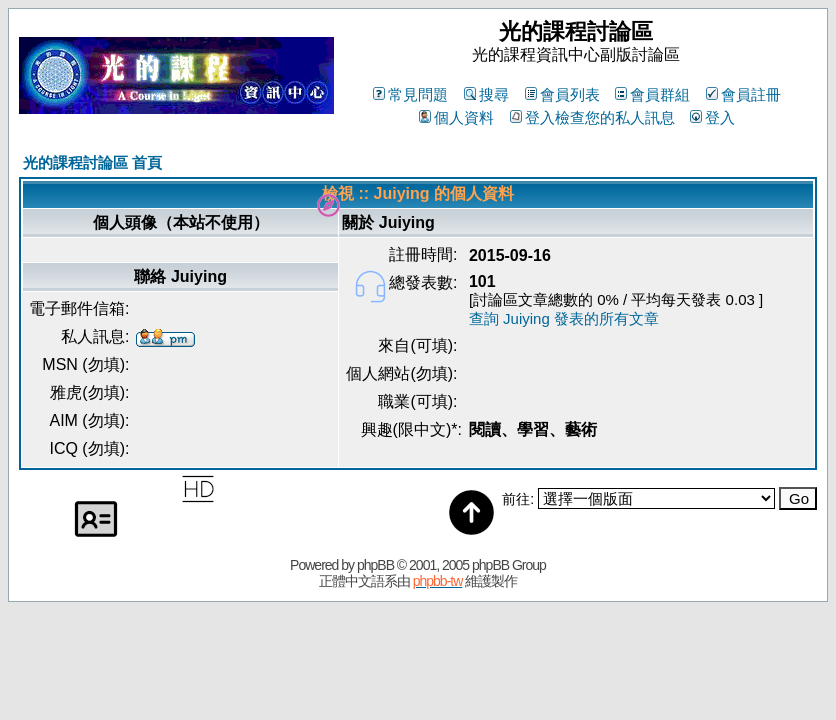  What do you see at coordinates (96, 519) in the screenshot?
I see `view your profile or identification details` at bounding box center [96, 519].